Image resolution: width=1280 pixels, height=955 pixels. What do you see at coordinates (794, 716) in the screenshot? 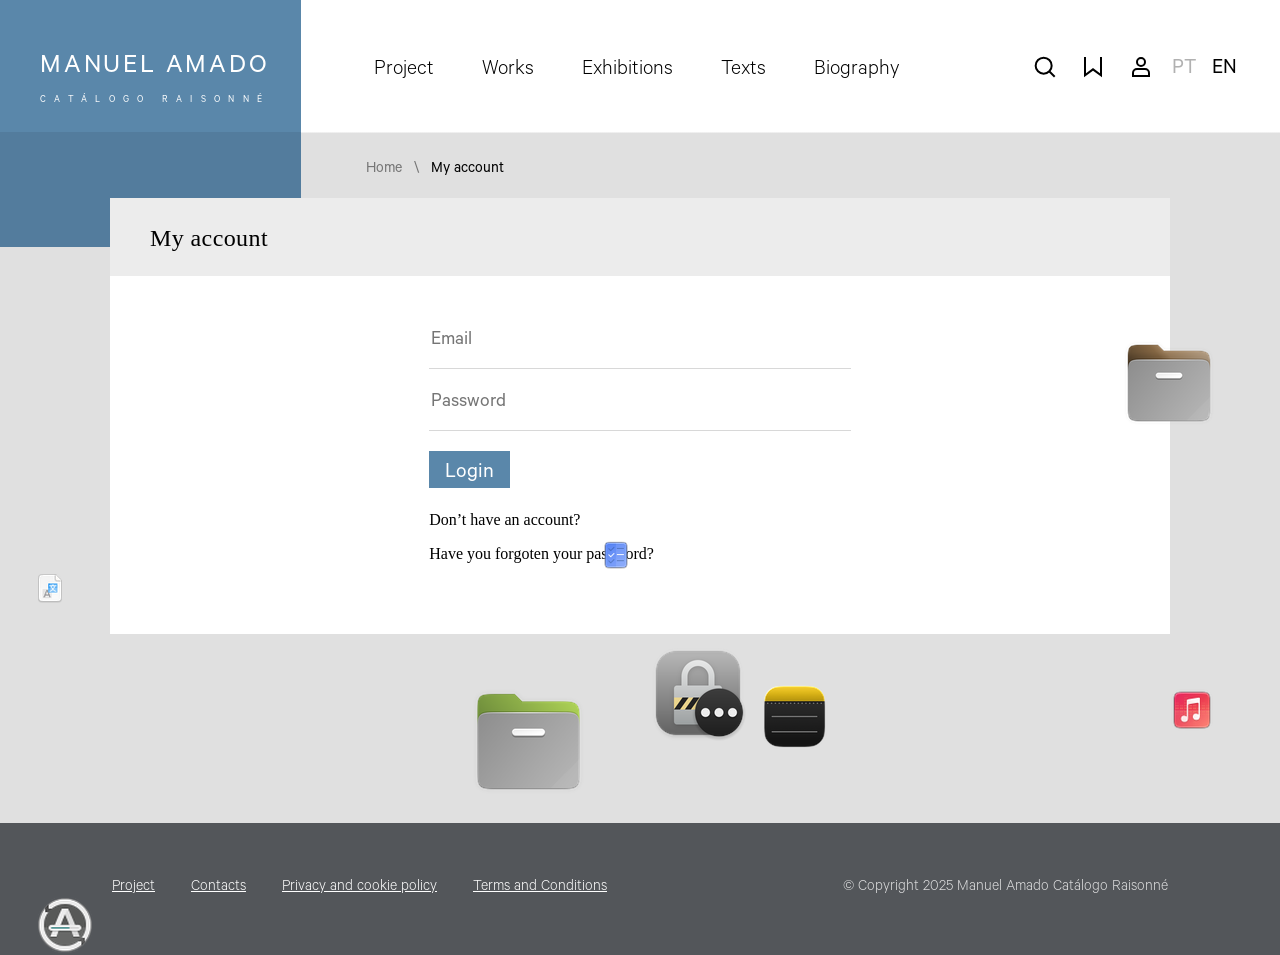
I see `open the notes app` at bounding box center [794, 716].